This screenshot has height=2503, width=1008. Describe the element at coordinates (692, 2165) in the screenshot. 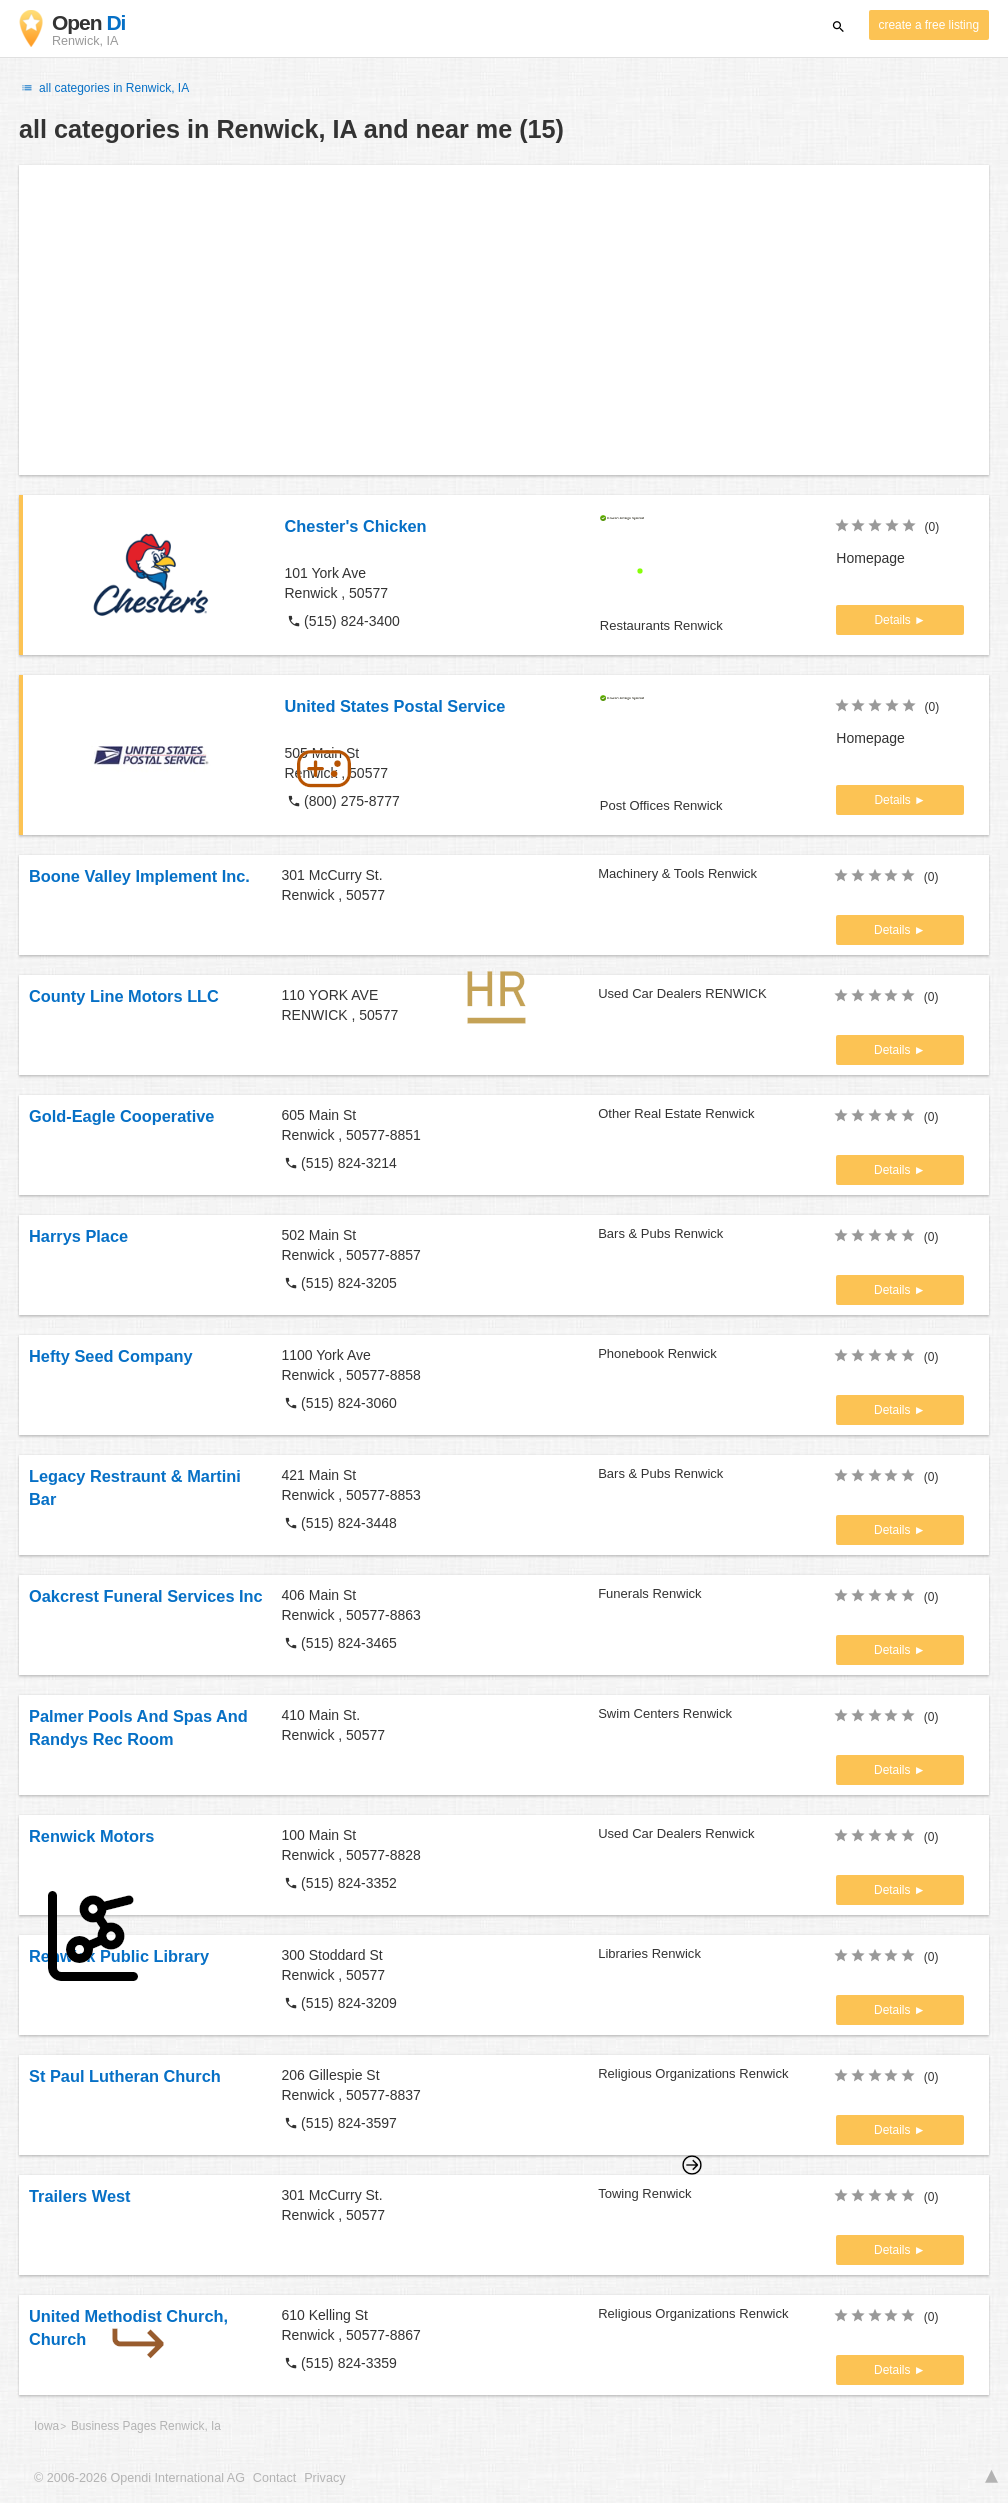

I see `proceed to the next step` at that location.